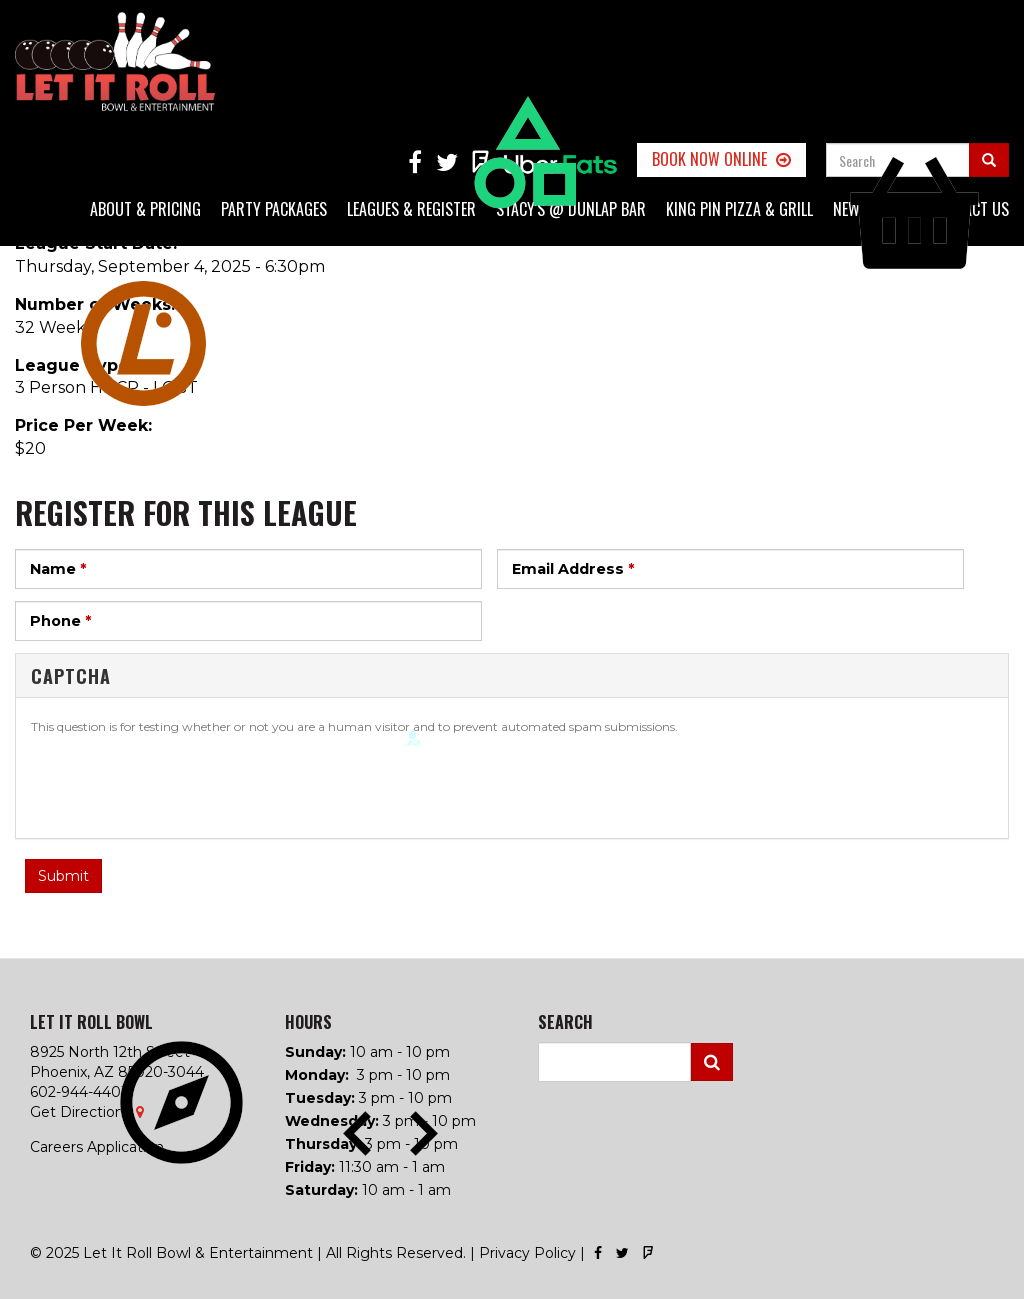 The image size is (1024, 1299). What do you see at coordinates (143, 343) in the screenshot?
I see `linux professional institute logo` at bounding box center [143, 343].